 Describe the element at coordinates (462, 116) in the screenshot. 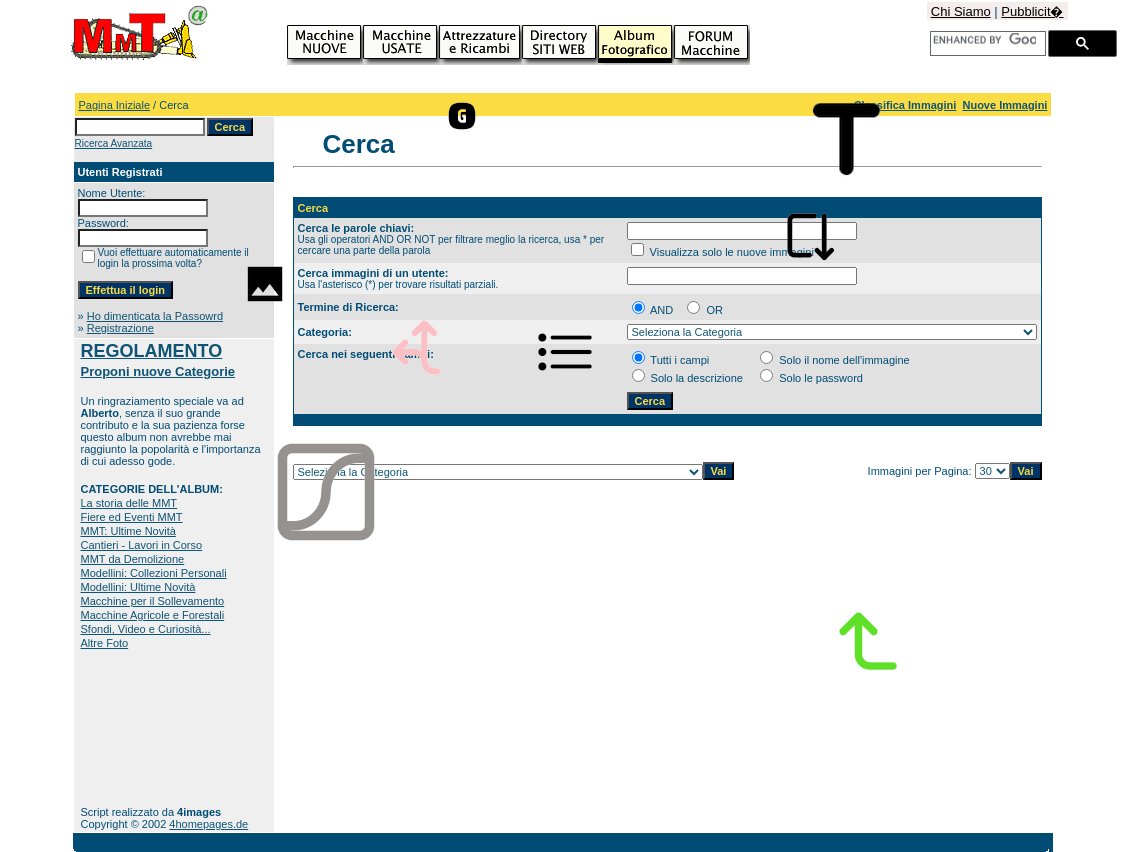

I see `google or gmail app shortcut` at that location.